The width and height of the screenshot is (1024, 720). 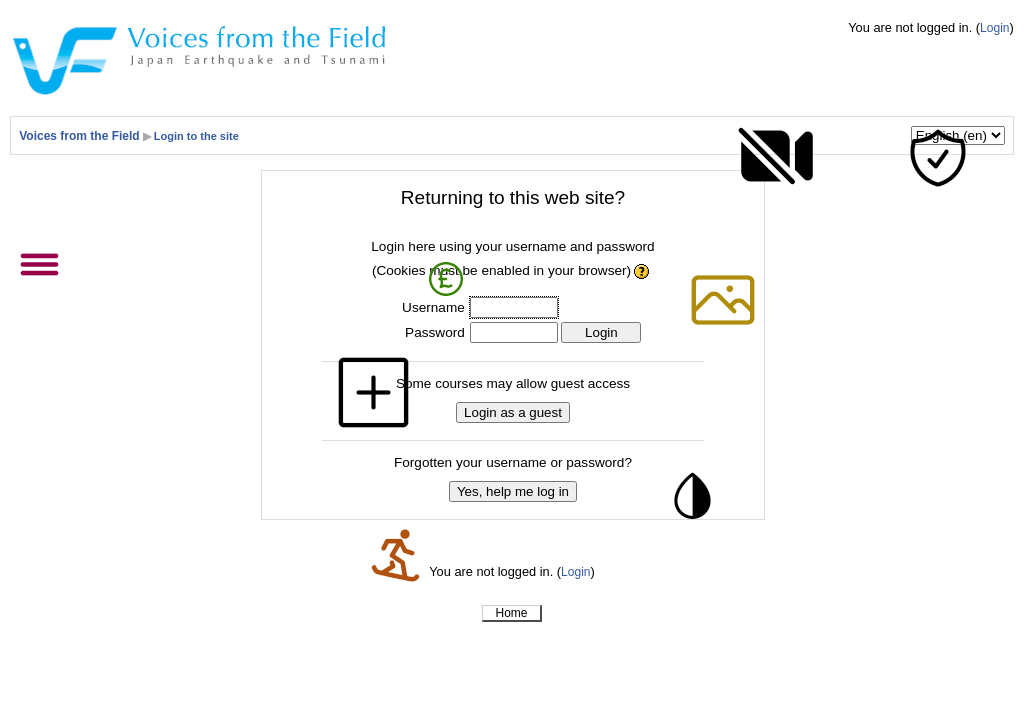 What do you see at coordinates (373, 392) in the screenshot?
I see `add a new item or entry` at bounding box center [373, 392].